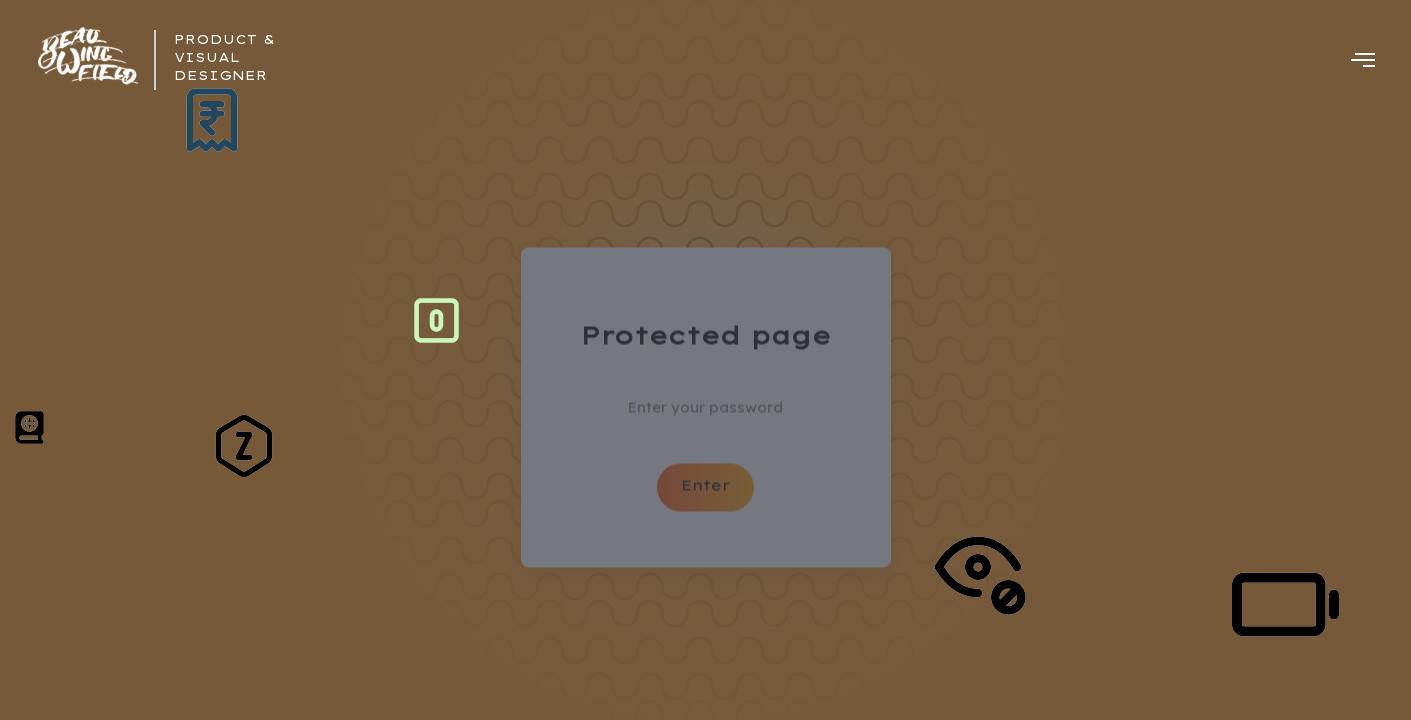 This screenshot has width=1411, height=720. What do you see at coordinates (29, 427) in the screenshot?
I see `access world atlas or geography resources` at bounding box center [29, 427].